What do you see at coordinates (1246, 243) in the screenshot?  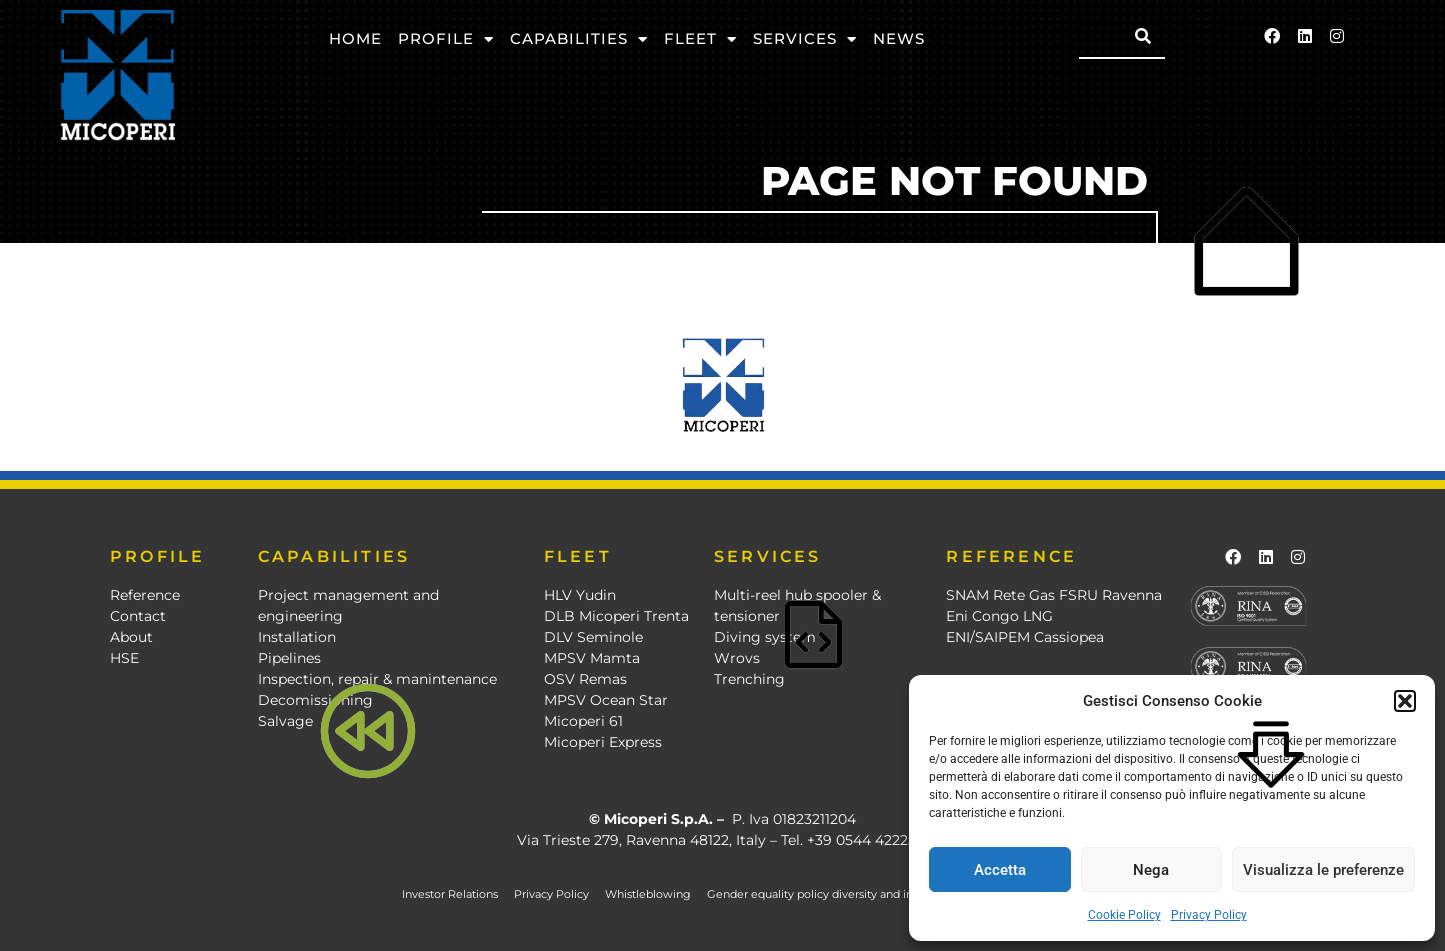 I see `navigate to home screen` at bounding box center [1246, 243].